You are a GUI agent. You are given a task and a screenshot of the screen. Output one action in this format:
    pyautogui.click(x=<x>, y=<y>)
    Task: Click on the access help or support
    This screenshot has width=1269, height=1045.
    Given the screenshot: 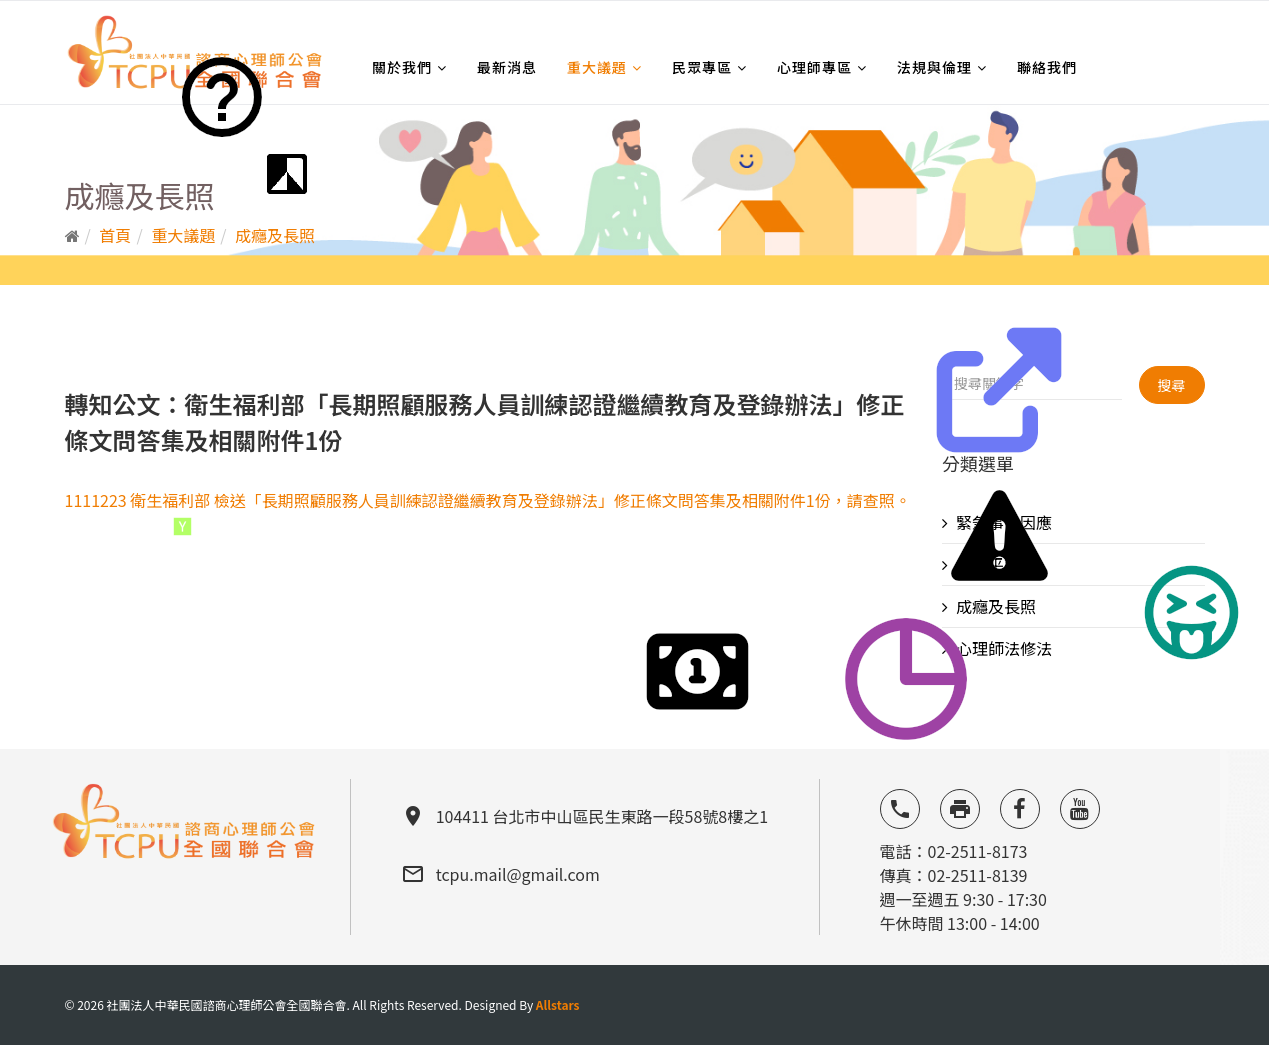 What is the action you would take?
    pyautogui.click(x=222, y=97)
    